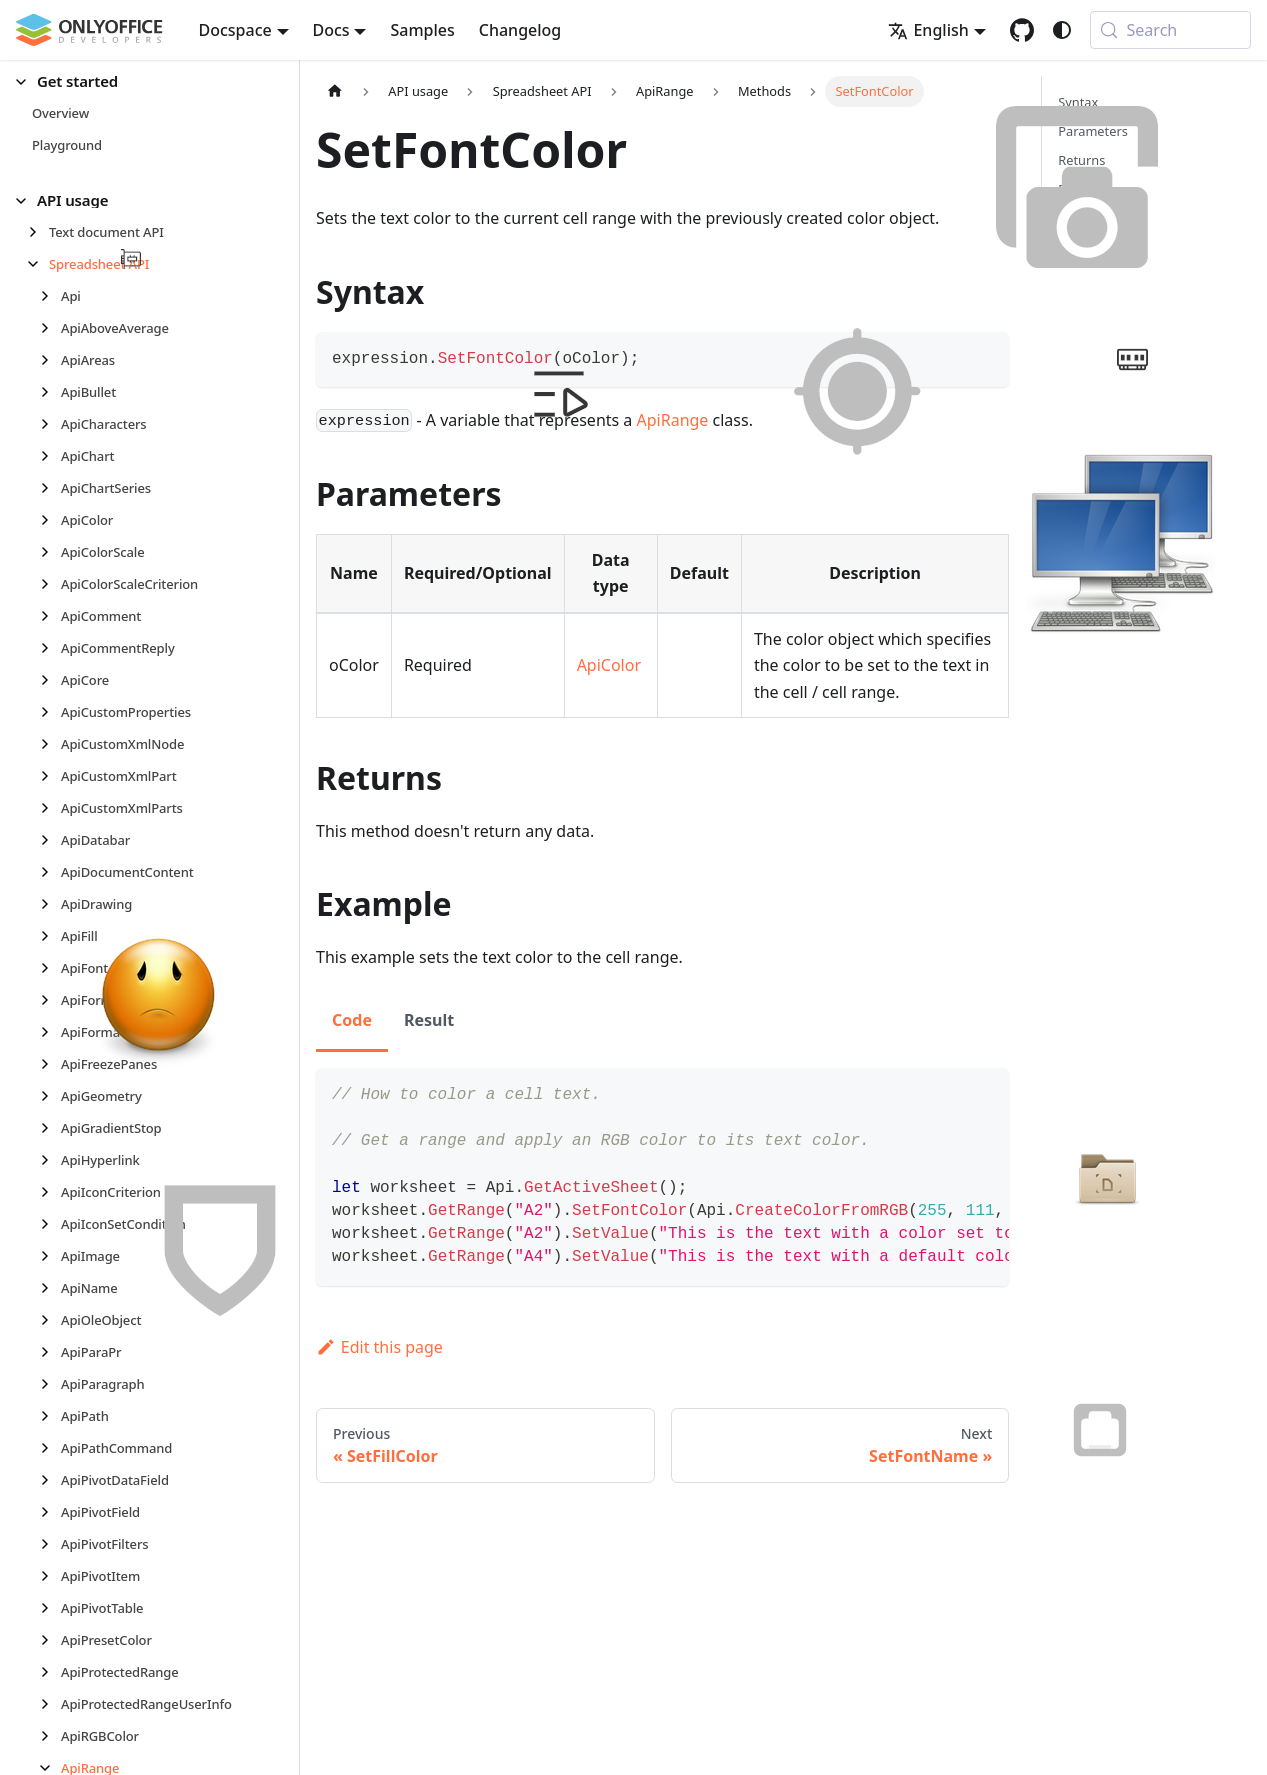 This screenshot has width=1267, height=1775. Describe the element at coordinates (159, 1000) in the screenshot. I see `indicates an error or unsuccessful action` at that location.